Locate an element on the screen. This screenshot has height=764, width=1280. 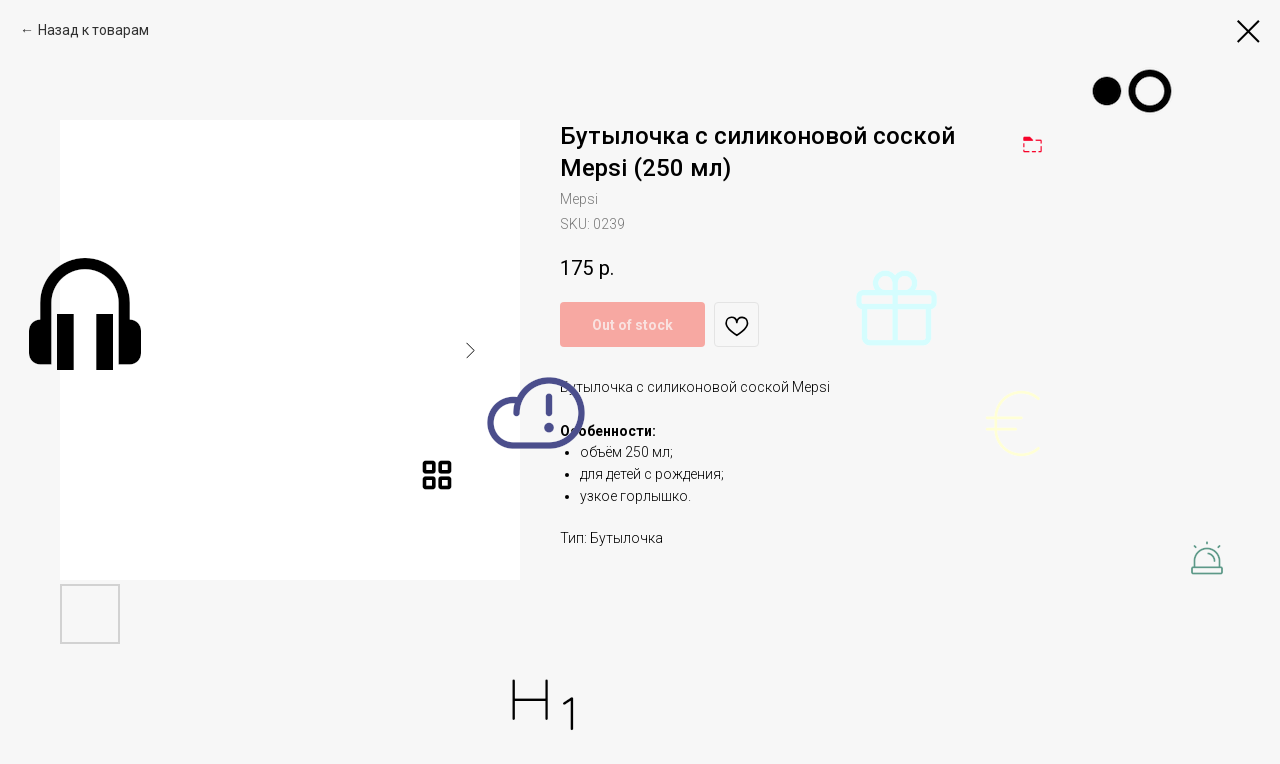
view or send a gift is located at coordinates (896, 308).